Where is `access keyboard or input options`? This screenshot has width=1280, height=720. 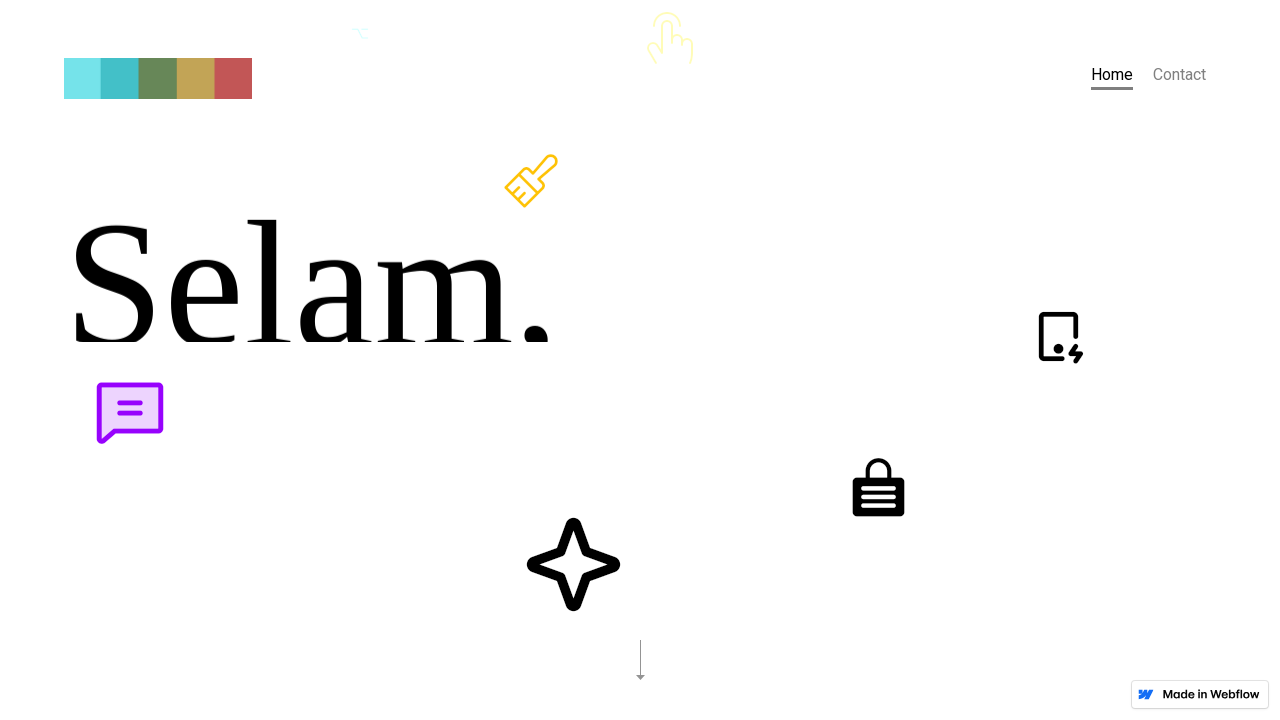 access keyboard or input options is located at coordinates (360, 33).